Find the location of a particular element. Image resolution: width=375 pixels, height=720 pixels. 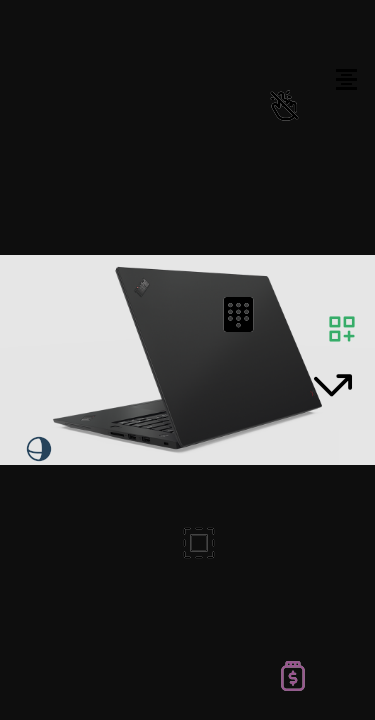

add a new category is located at coordinates (342, 329).